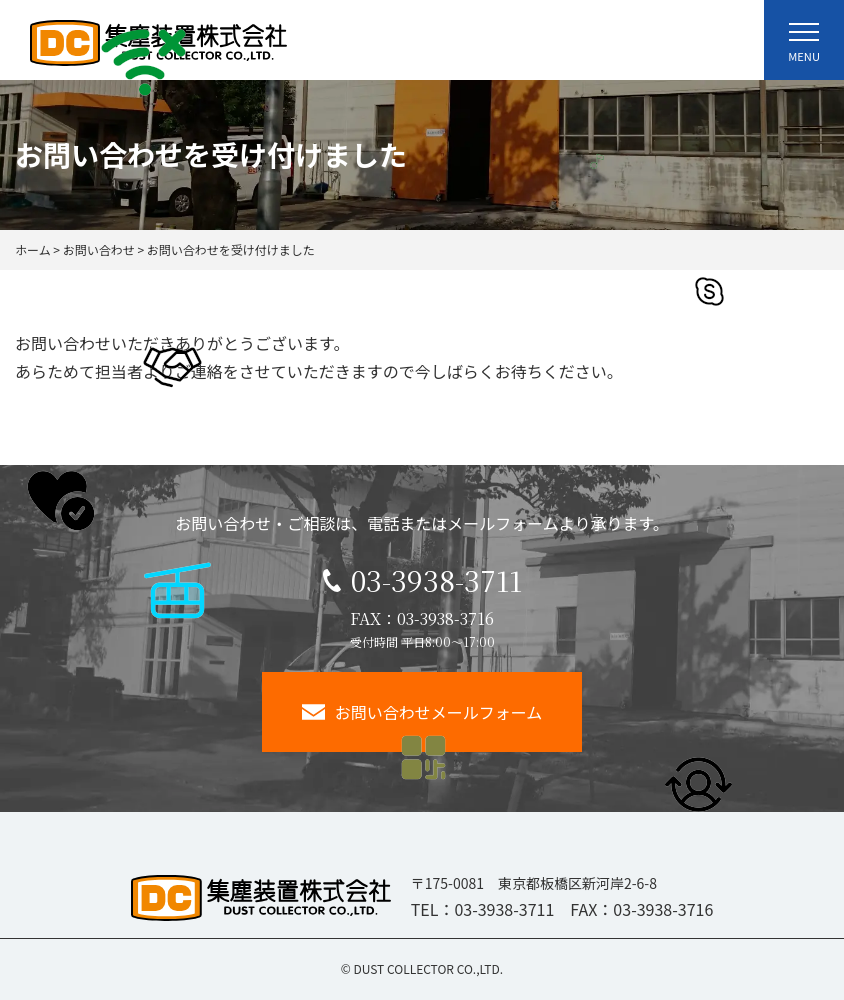 Image resolution: width=844 pixels, height=1000 pixels. I want to click on scan or generate a qr code, so click(423, 757).